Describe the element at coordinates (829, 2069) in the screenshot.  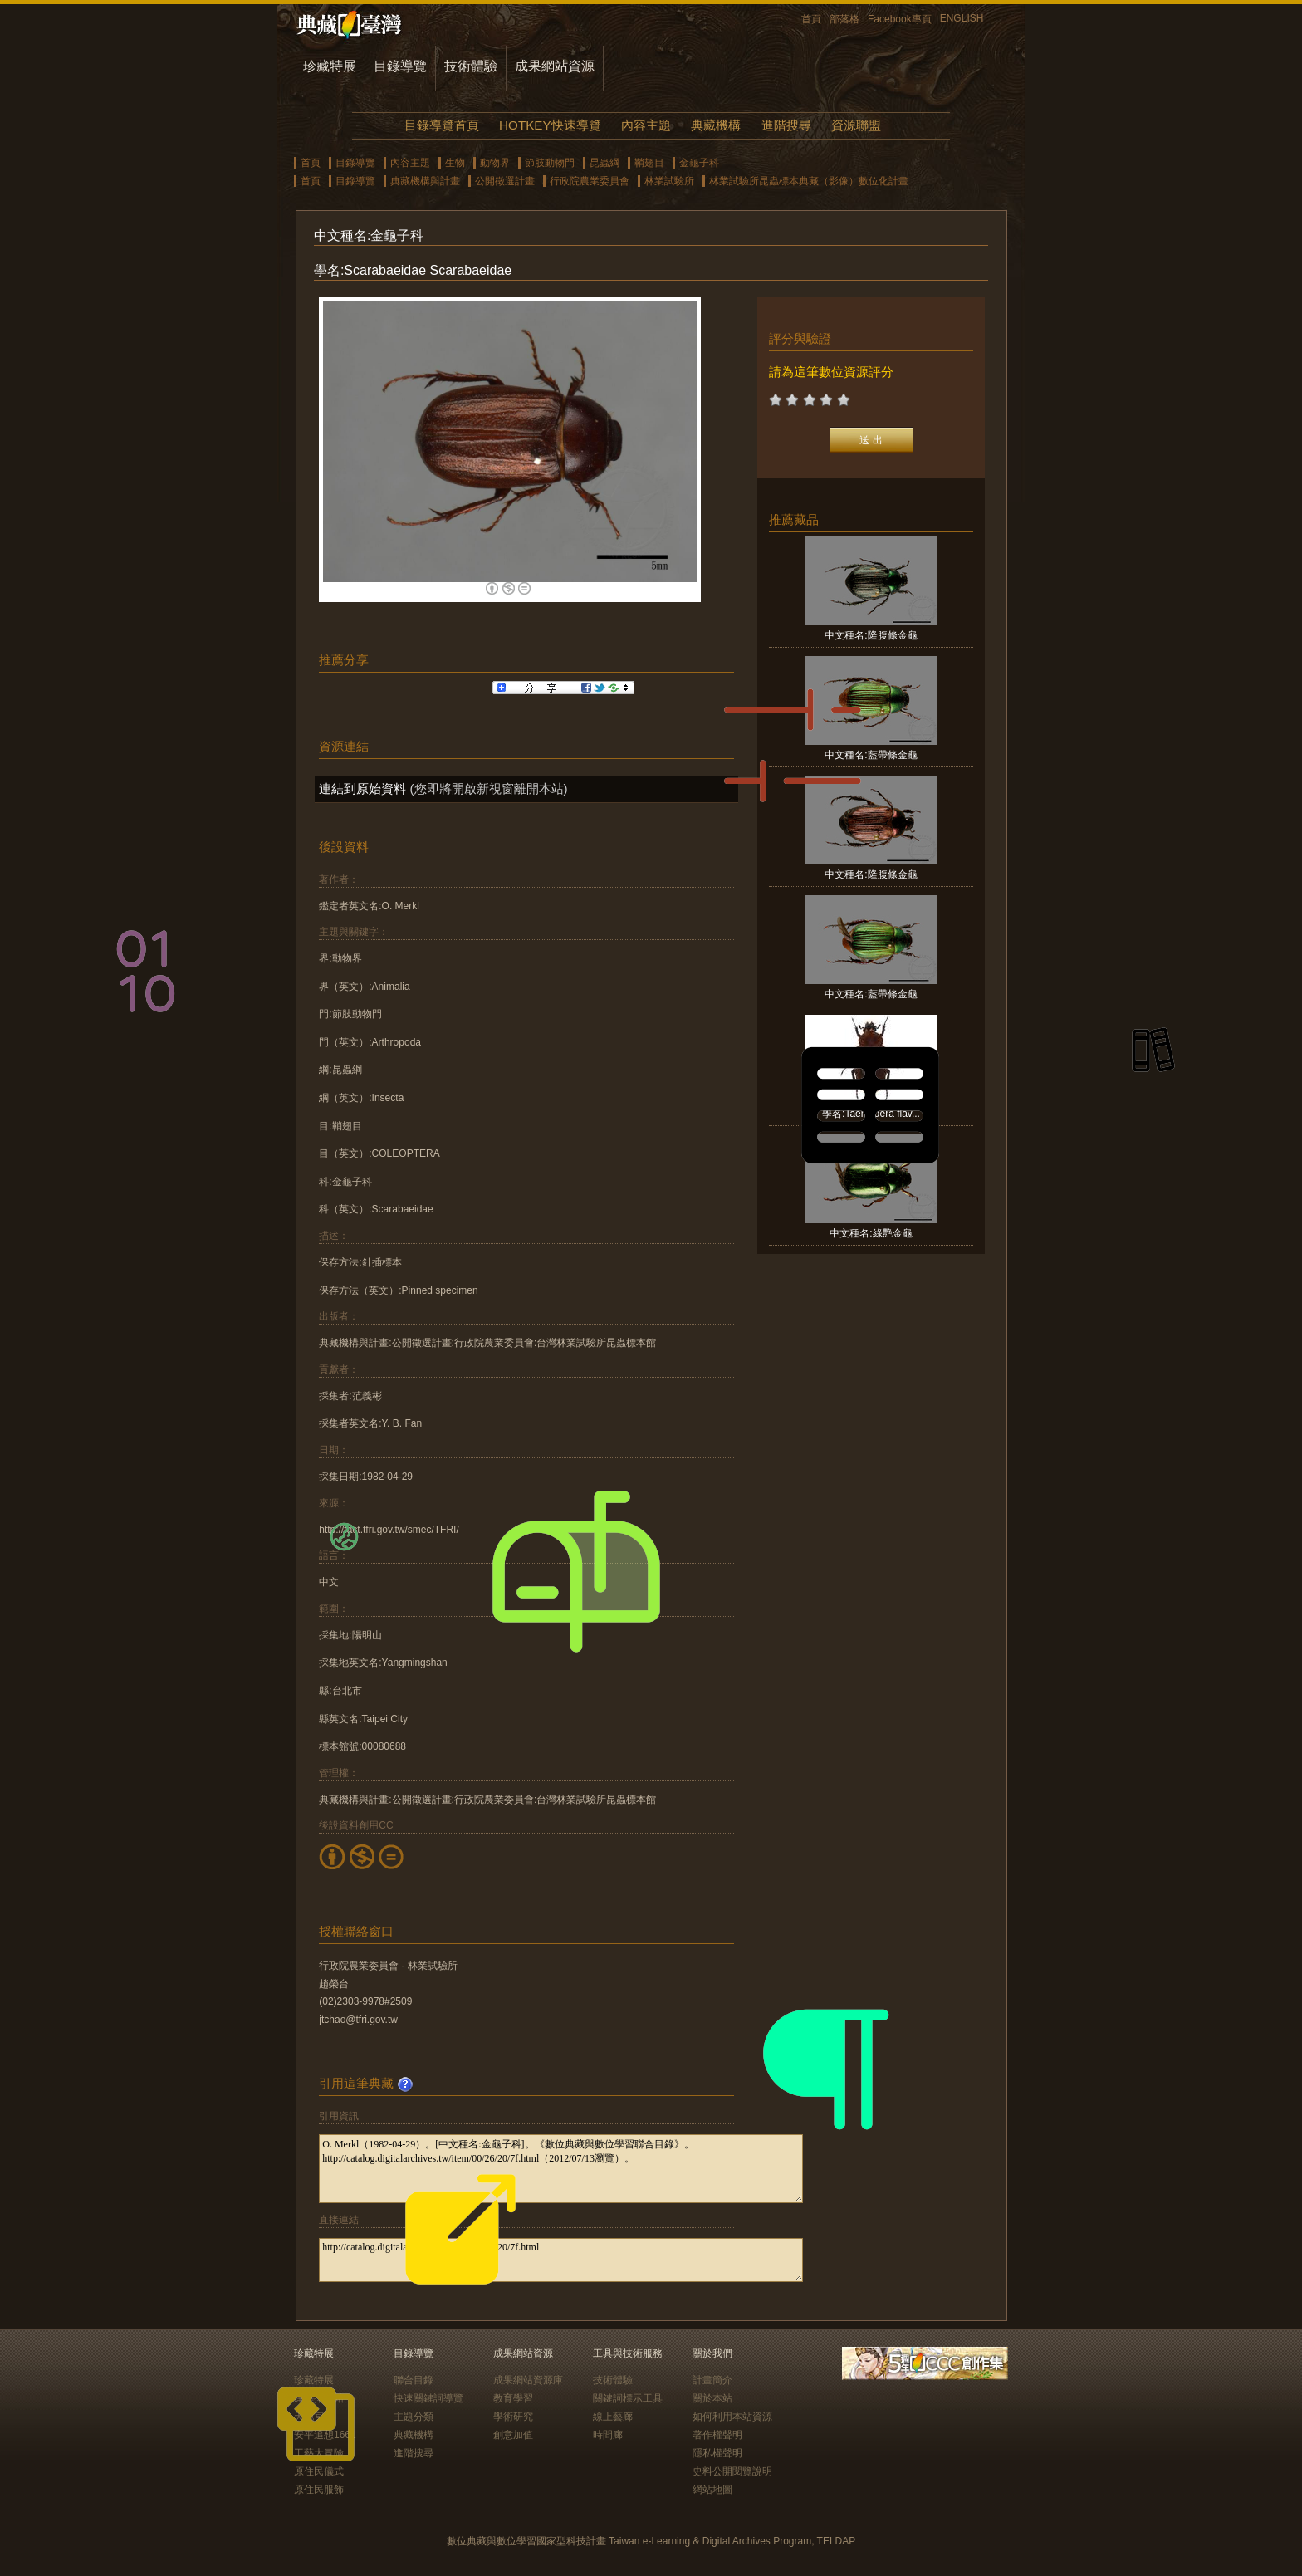
I see `toggle paragraph formatting` at that location.